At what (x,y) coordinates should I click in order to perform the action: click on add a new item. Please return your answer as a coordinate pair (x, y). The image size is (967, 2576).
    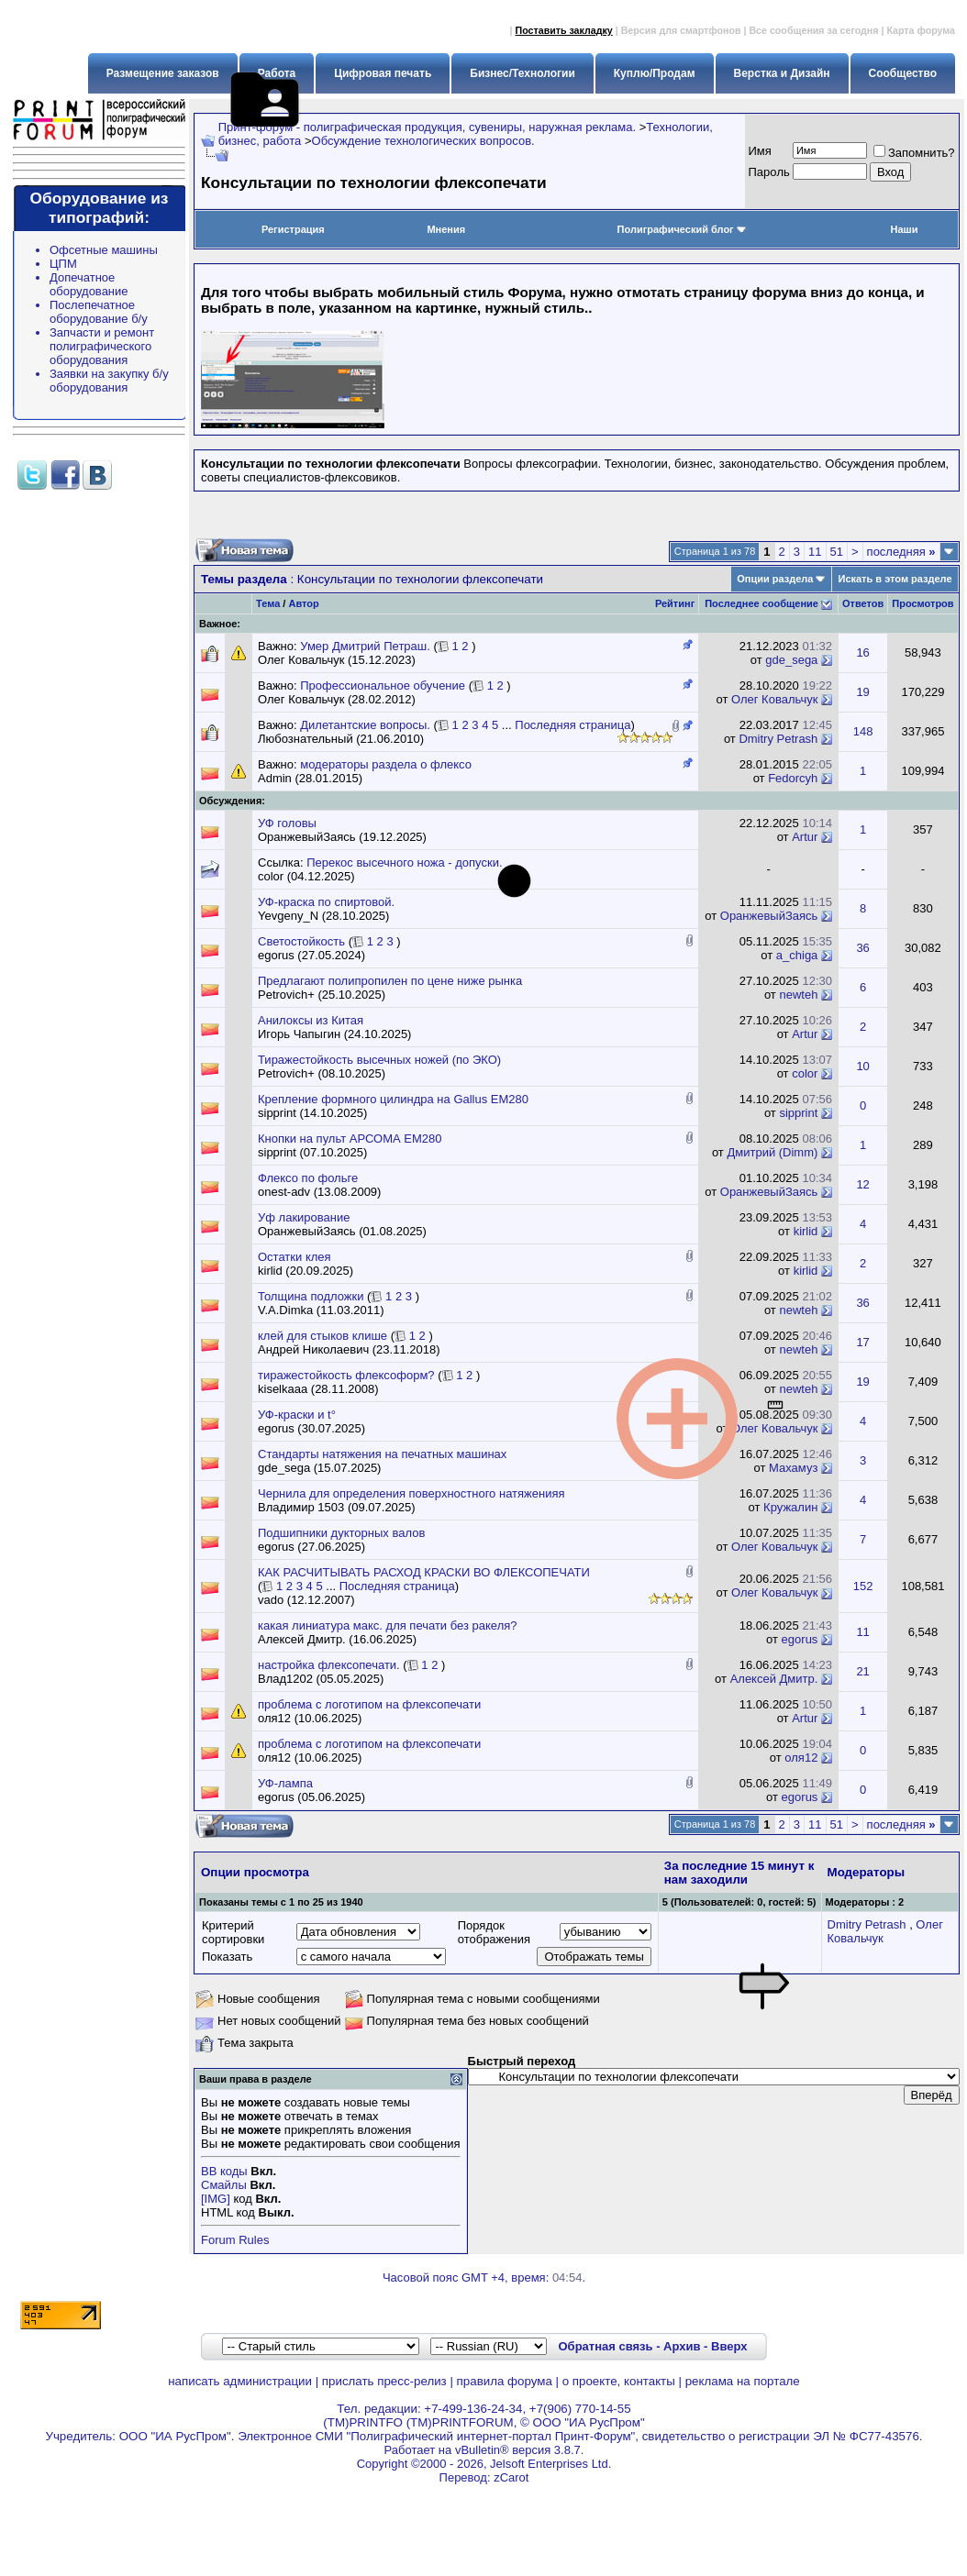
    Looking at the image, I should click on (677, 1419).